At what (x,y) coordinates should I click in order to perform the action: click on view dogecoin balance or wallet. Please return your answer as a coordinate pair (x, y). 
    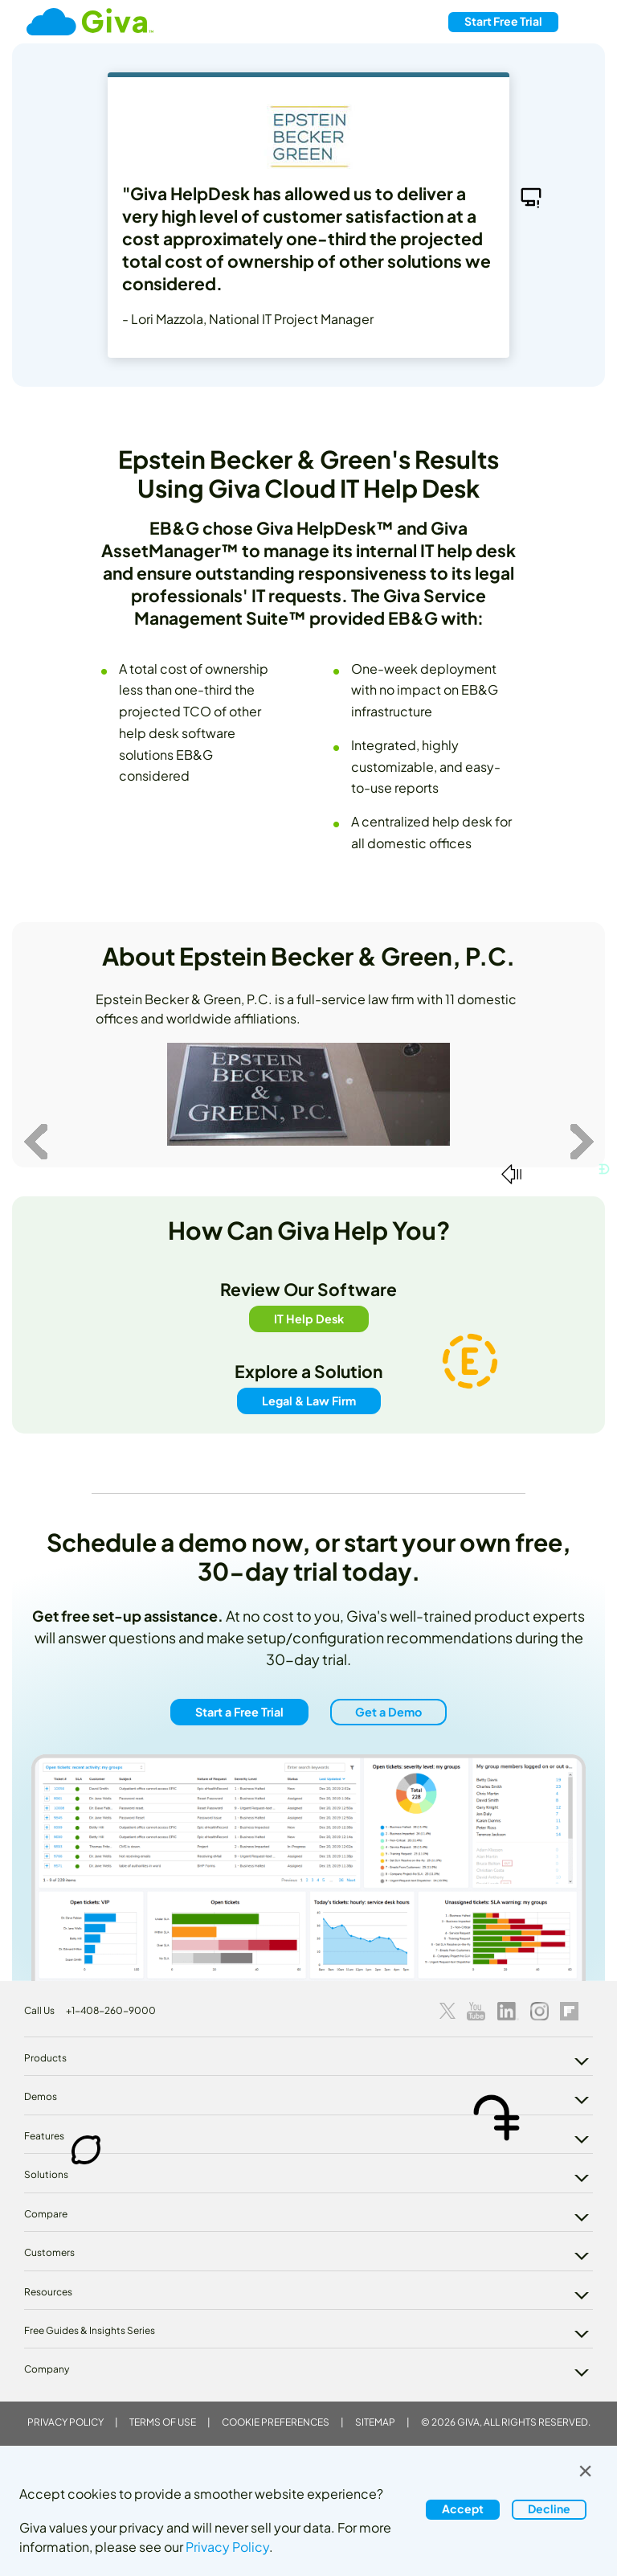
    Looking at the image, I should click on (604, 1169).